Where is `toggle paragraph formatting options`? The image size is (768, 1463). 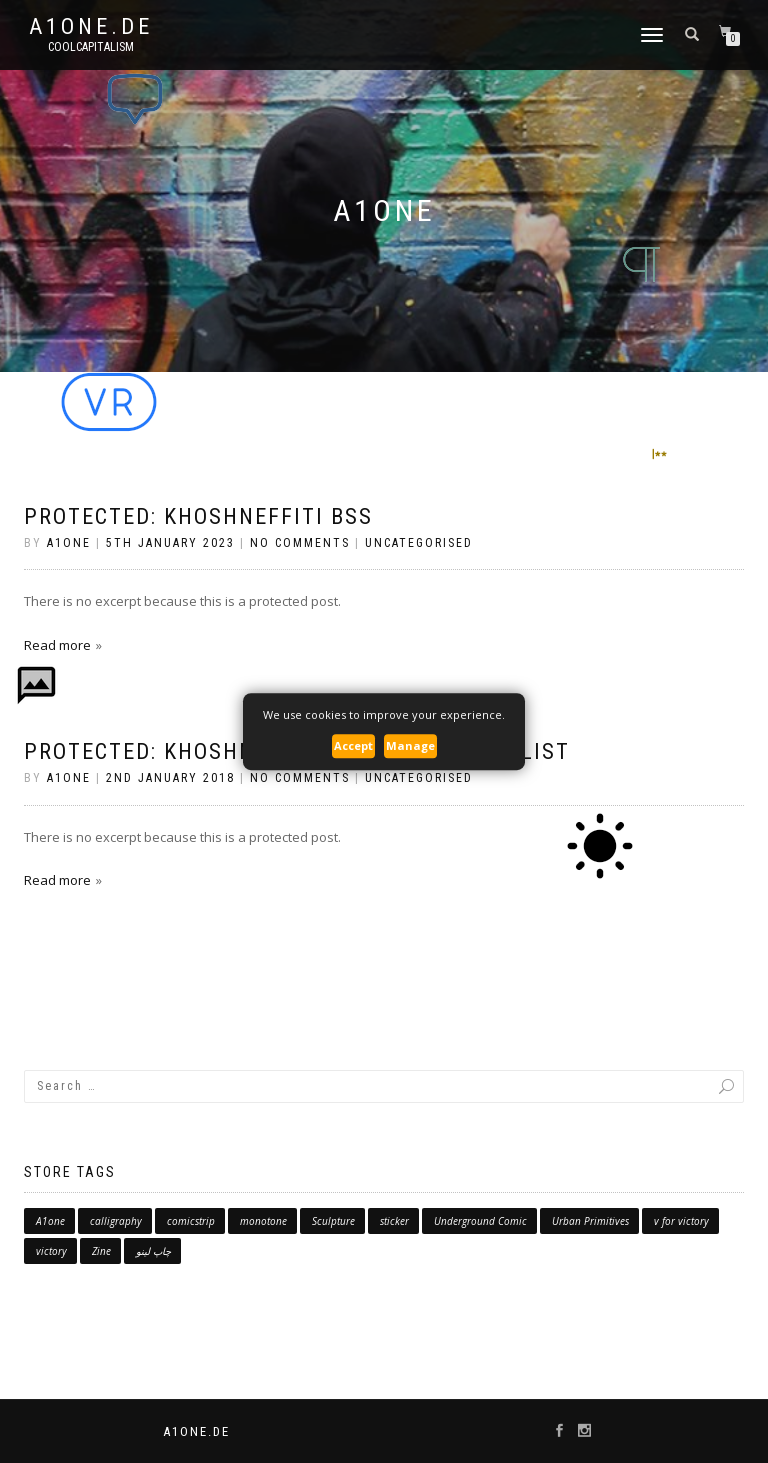
toggle paragraph formatting options is located at coordinates (642, 264).